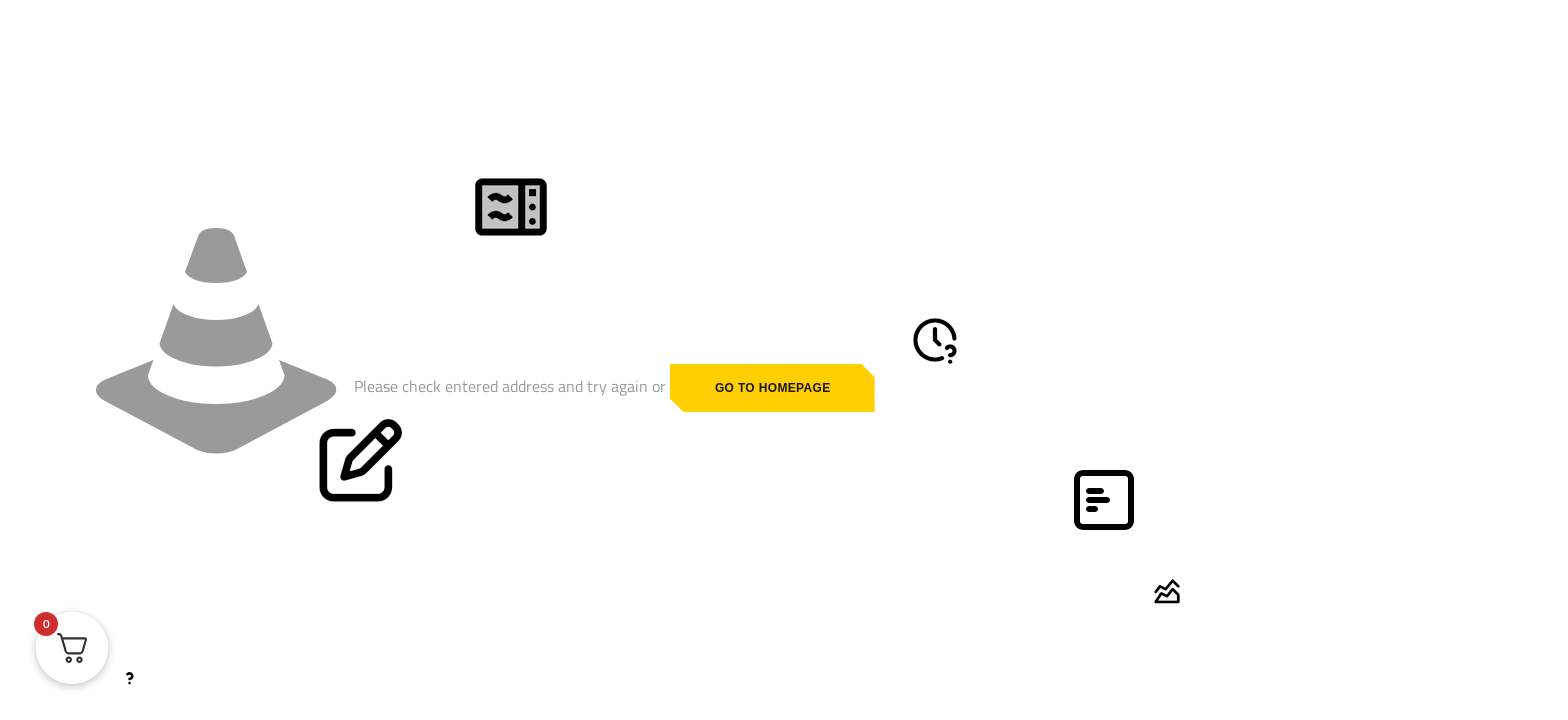  Describe the element at coordinates (1167, 592) in the screenshot. I see `view area chart with trend line overlay` at that location.